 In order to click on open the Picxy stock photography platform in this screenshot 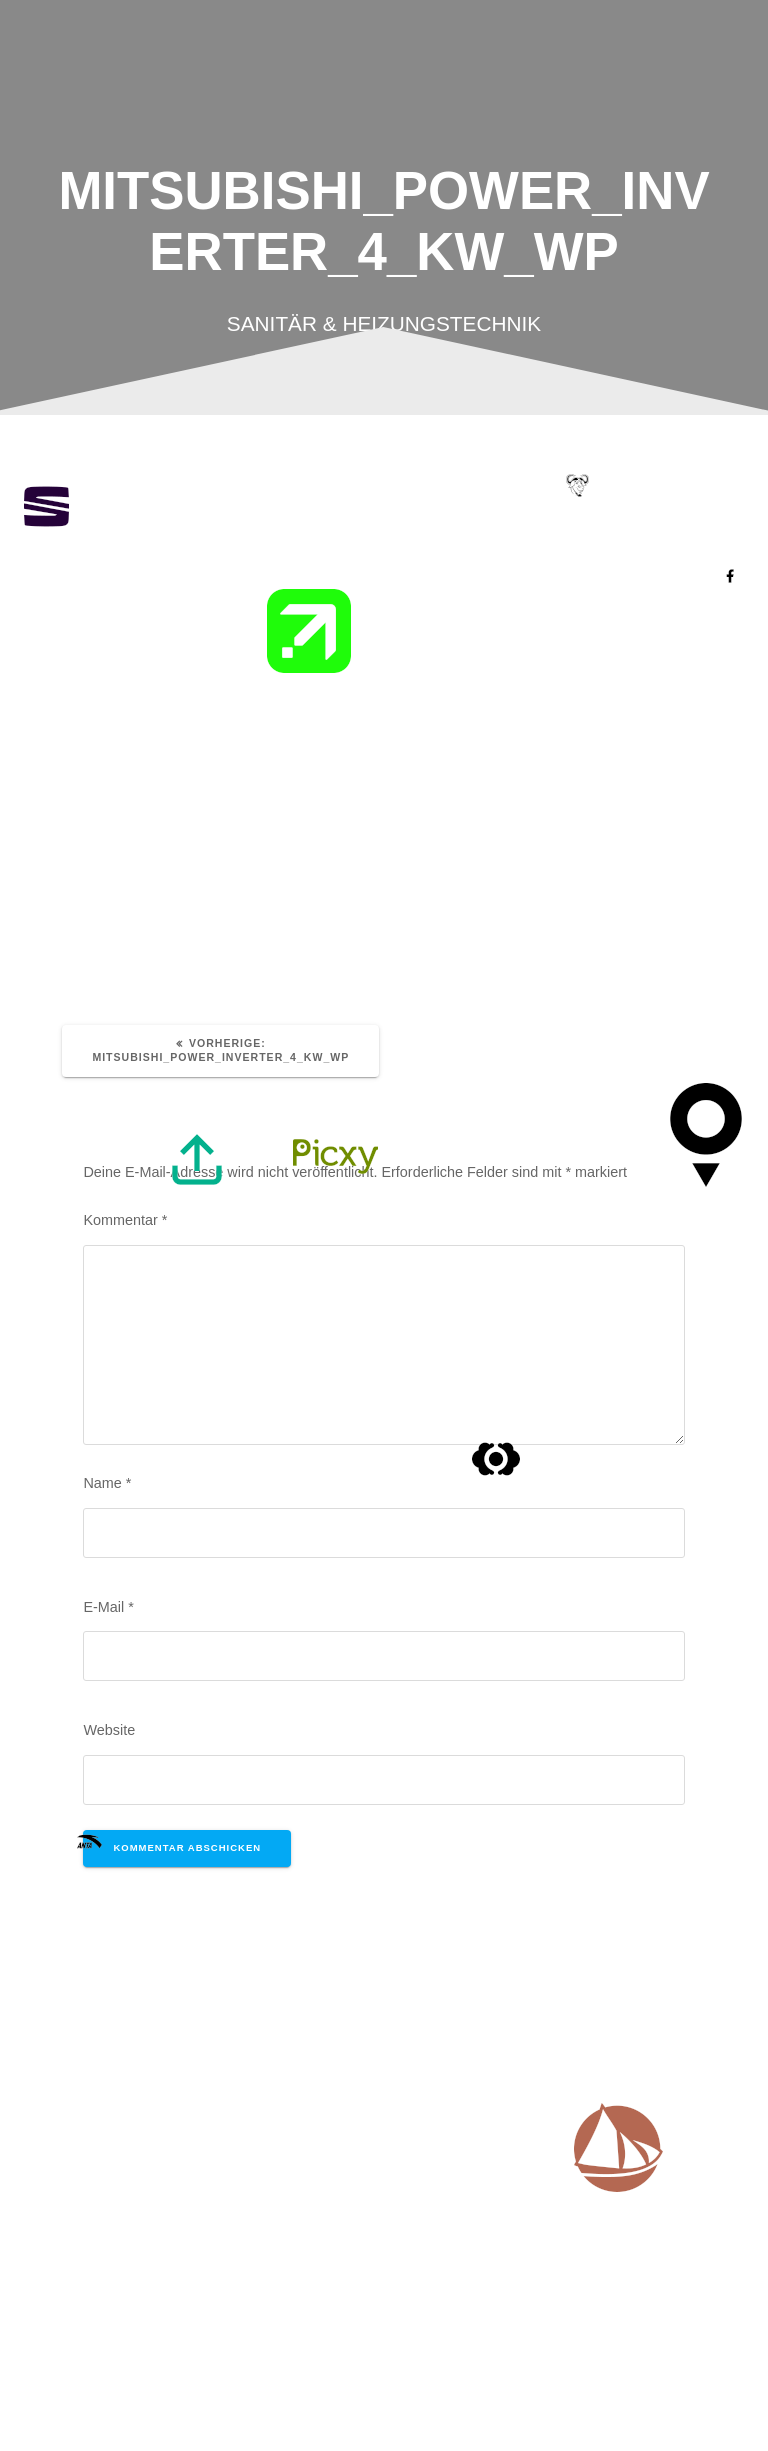, I will do `click(335, 1156)`.